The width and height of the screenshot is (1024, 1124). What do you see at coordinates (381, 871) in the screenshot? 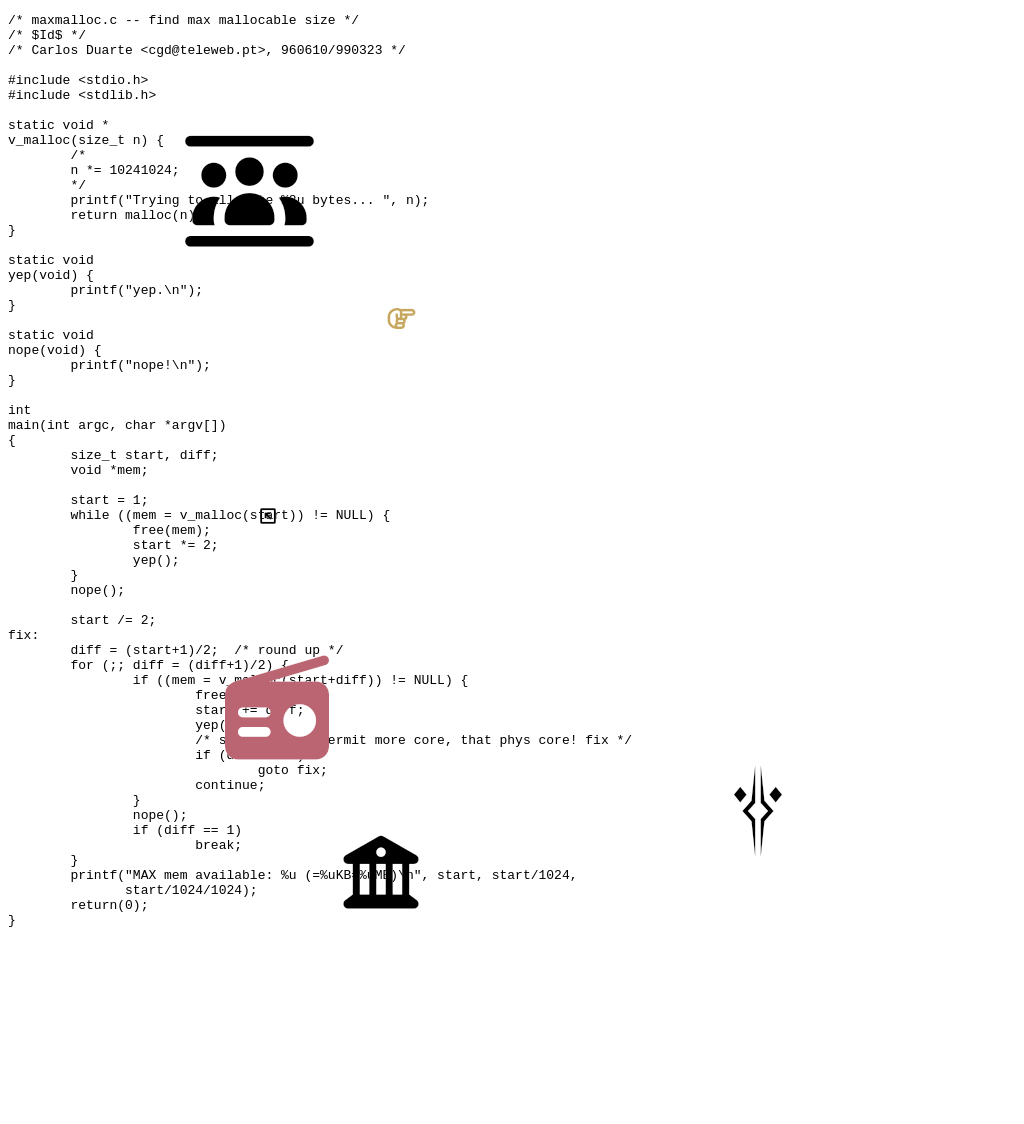
I see `access banking or financial services` at bounding box center [381, 871].